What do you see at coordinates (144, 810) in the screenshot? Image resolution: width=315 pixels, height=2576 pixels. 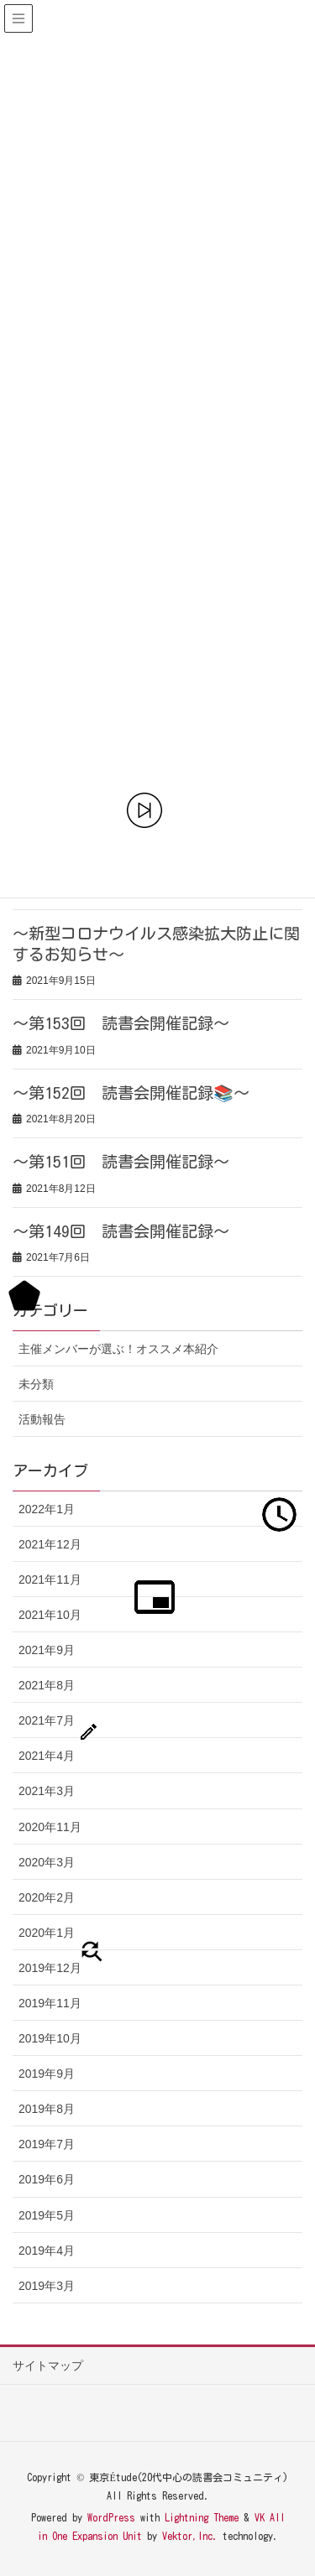 I see `skip to the next track` at bounding box center [144, 810].